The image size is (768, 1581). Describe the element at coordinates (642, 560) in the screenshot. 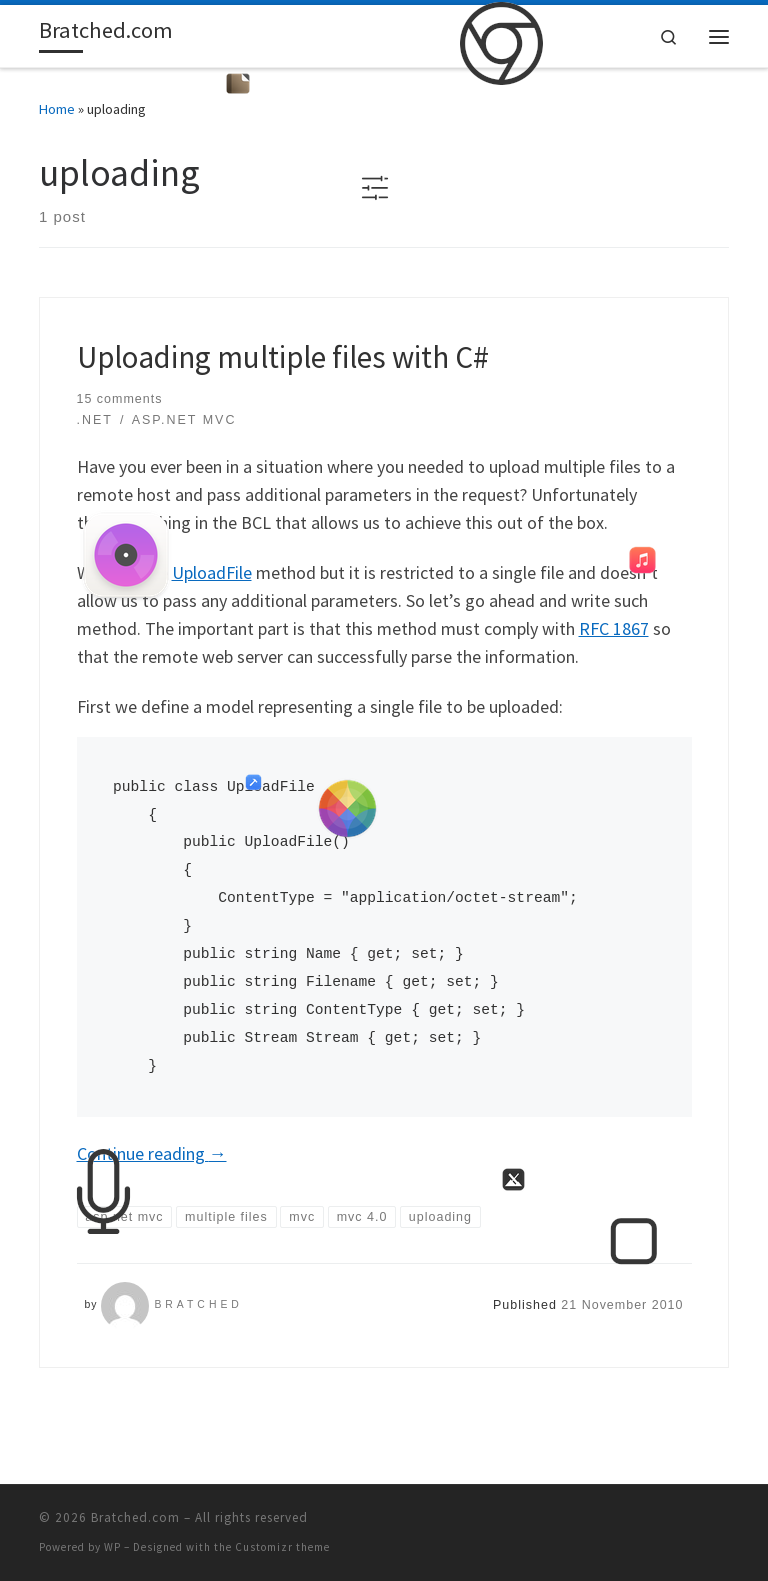

I see `open multimedia or music app settings` at that location.